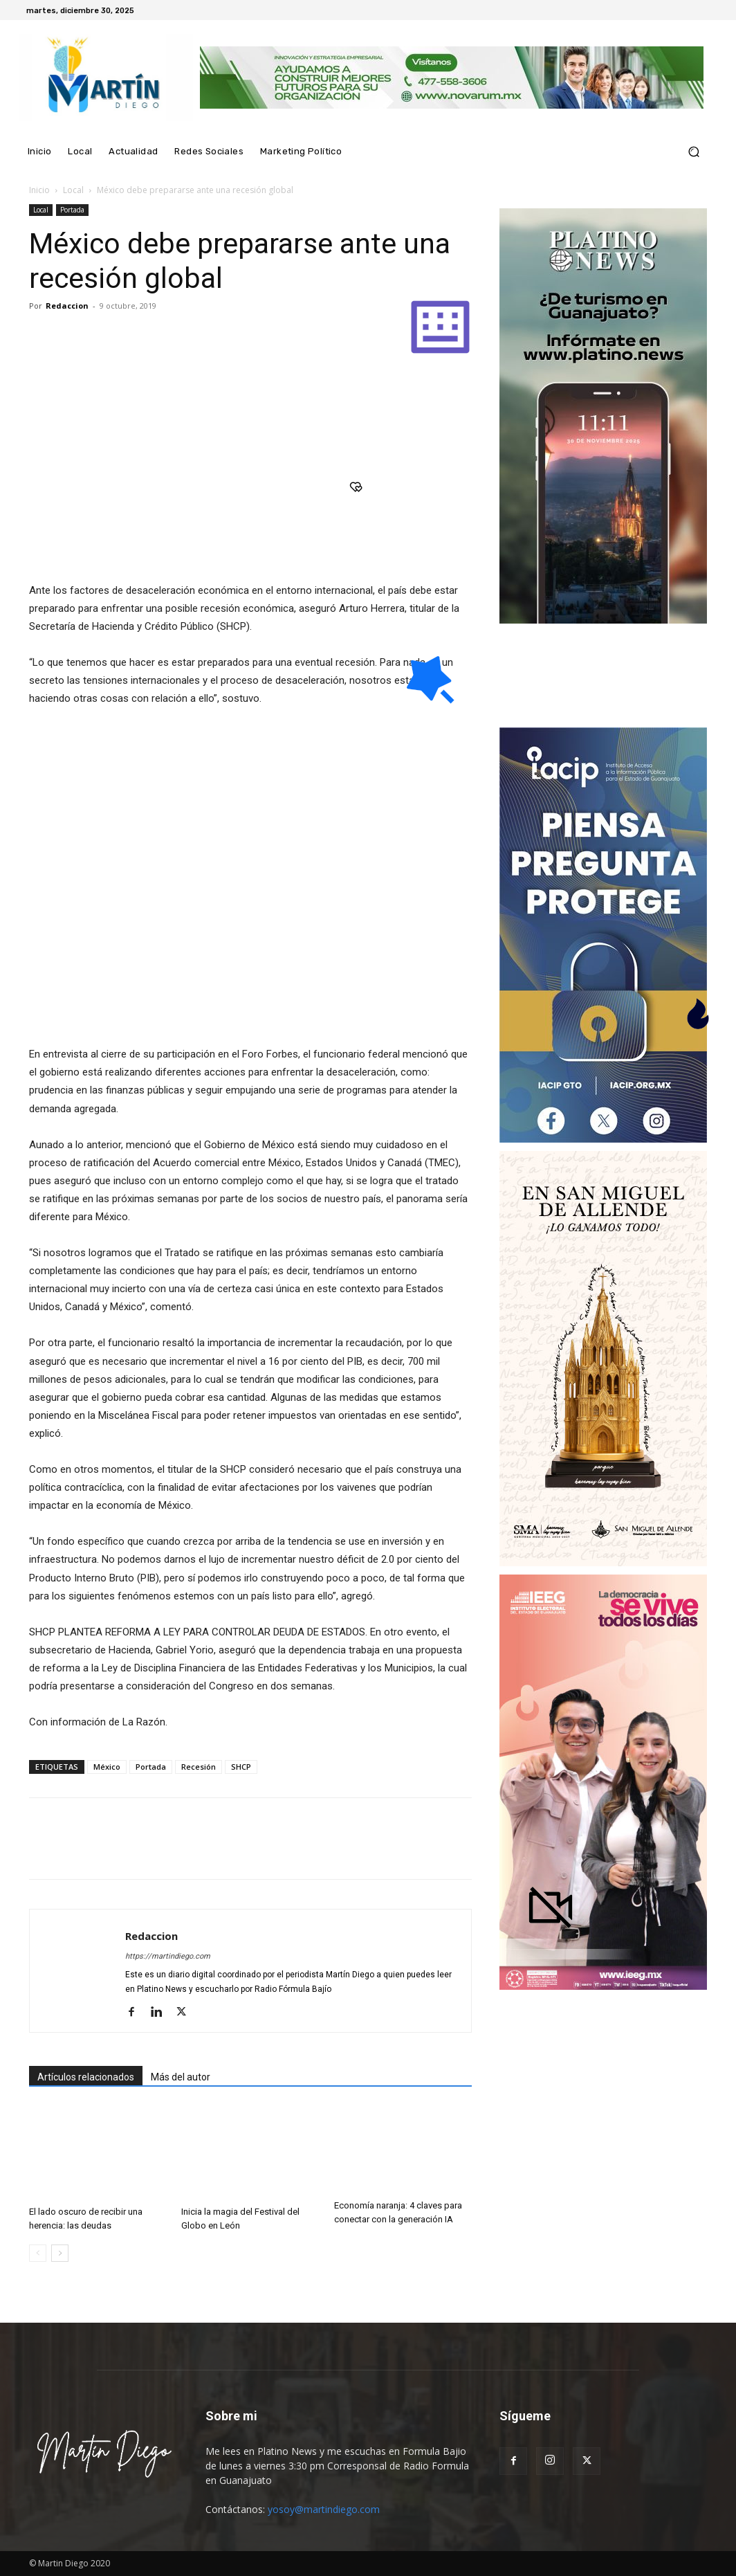  I want to click on open on-screen keyboard, so click(440, 327).